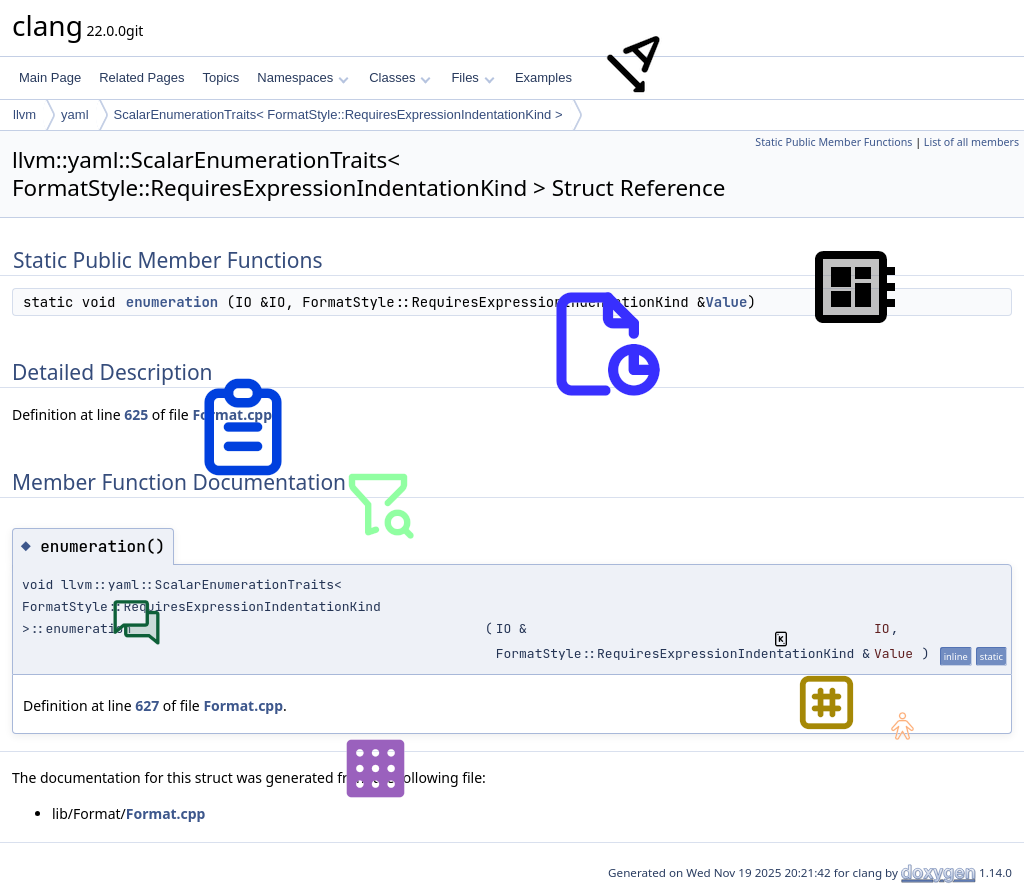  I want to click on open your messages or conversations, so click(136, 621).